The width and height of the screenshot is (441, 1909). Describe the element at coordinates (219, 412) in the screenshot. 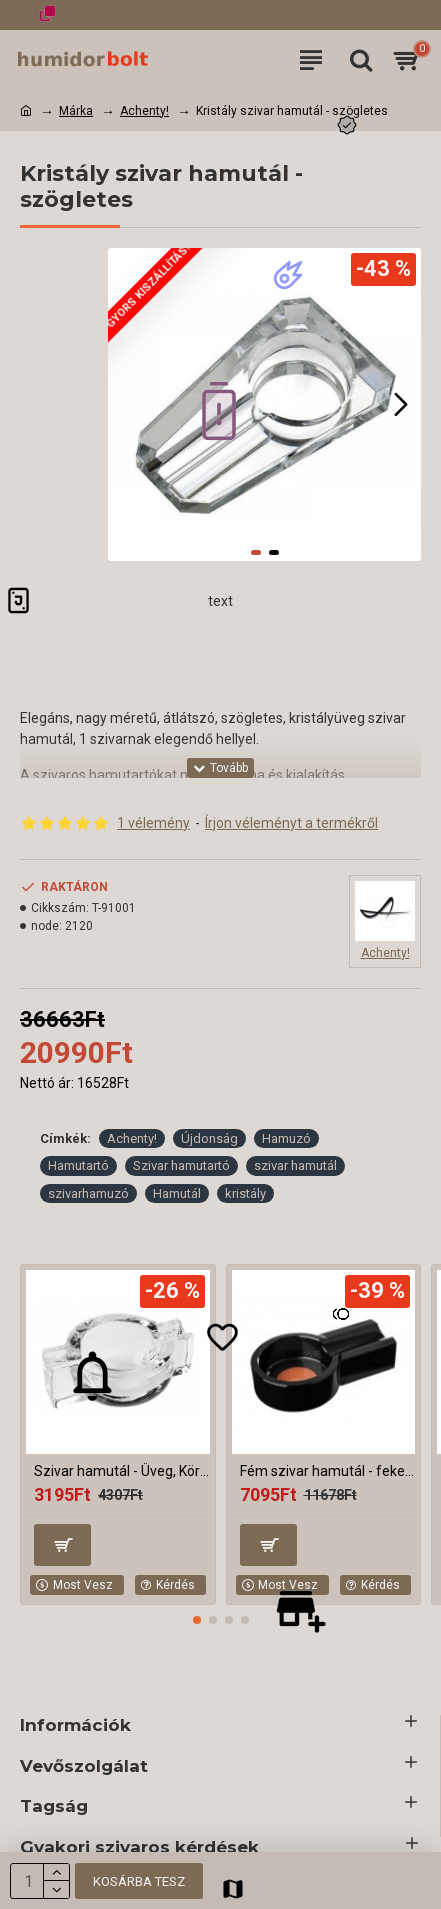

I see `indicates low battery warning` at that location.